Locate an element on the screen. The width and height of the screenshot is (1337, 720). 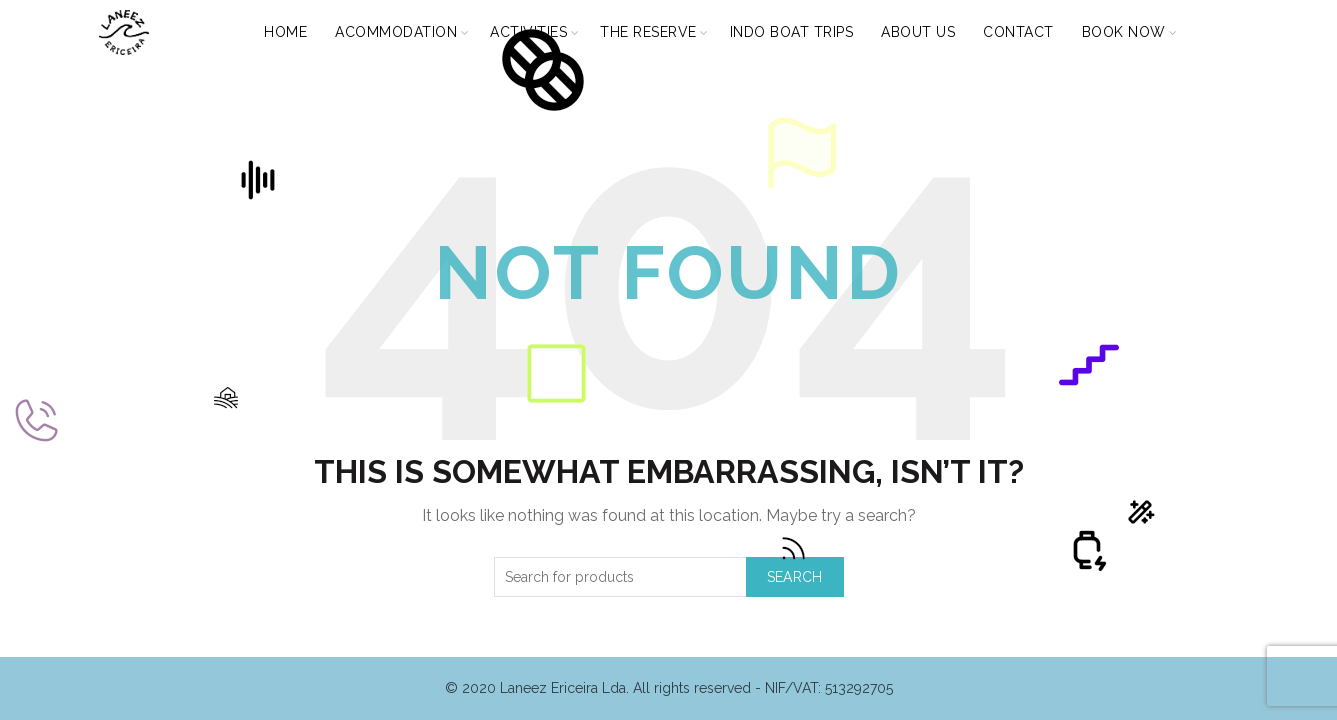
view steps or stairs in a building map is located at coordinates (1089, 365).